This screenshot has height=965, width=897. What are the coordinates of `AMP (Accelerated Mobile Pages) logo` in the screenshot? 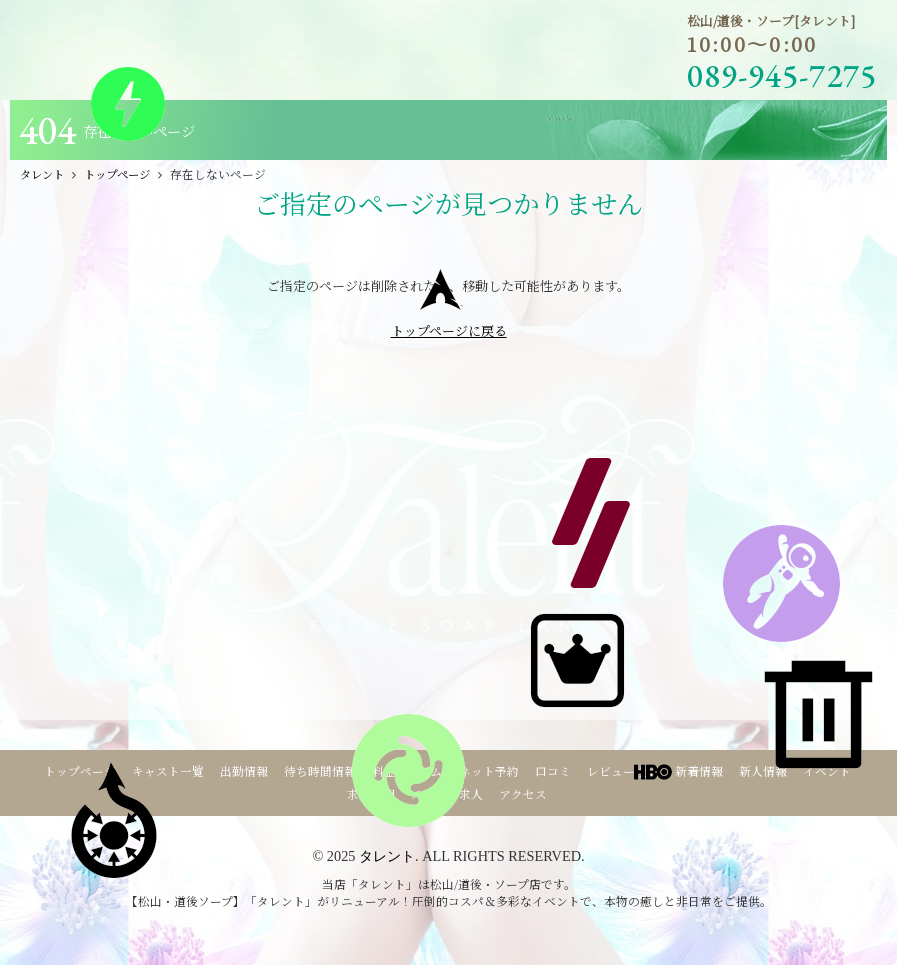 It's located at (128, 104).